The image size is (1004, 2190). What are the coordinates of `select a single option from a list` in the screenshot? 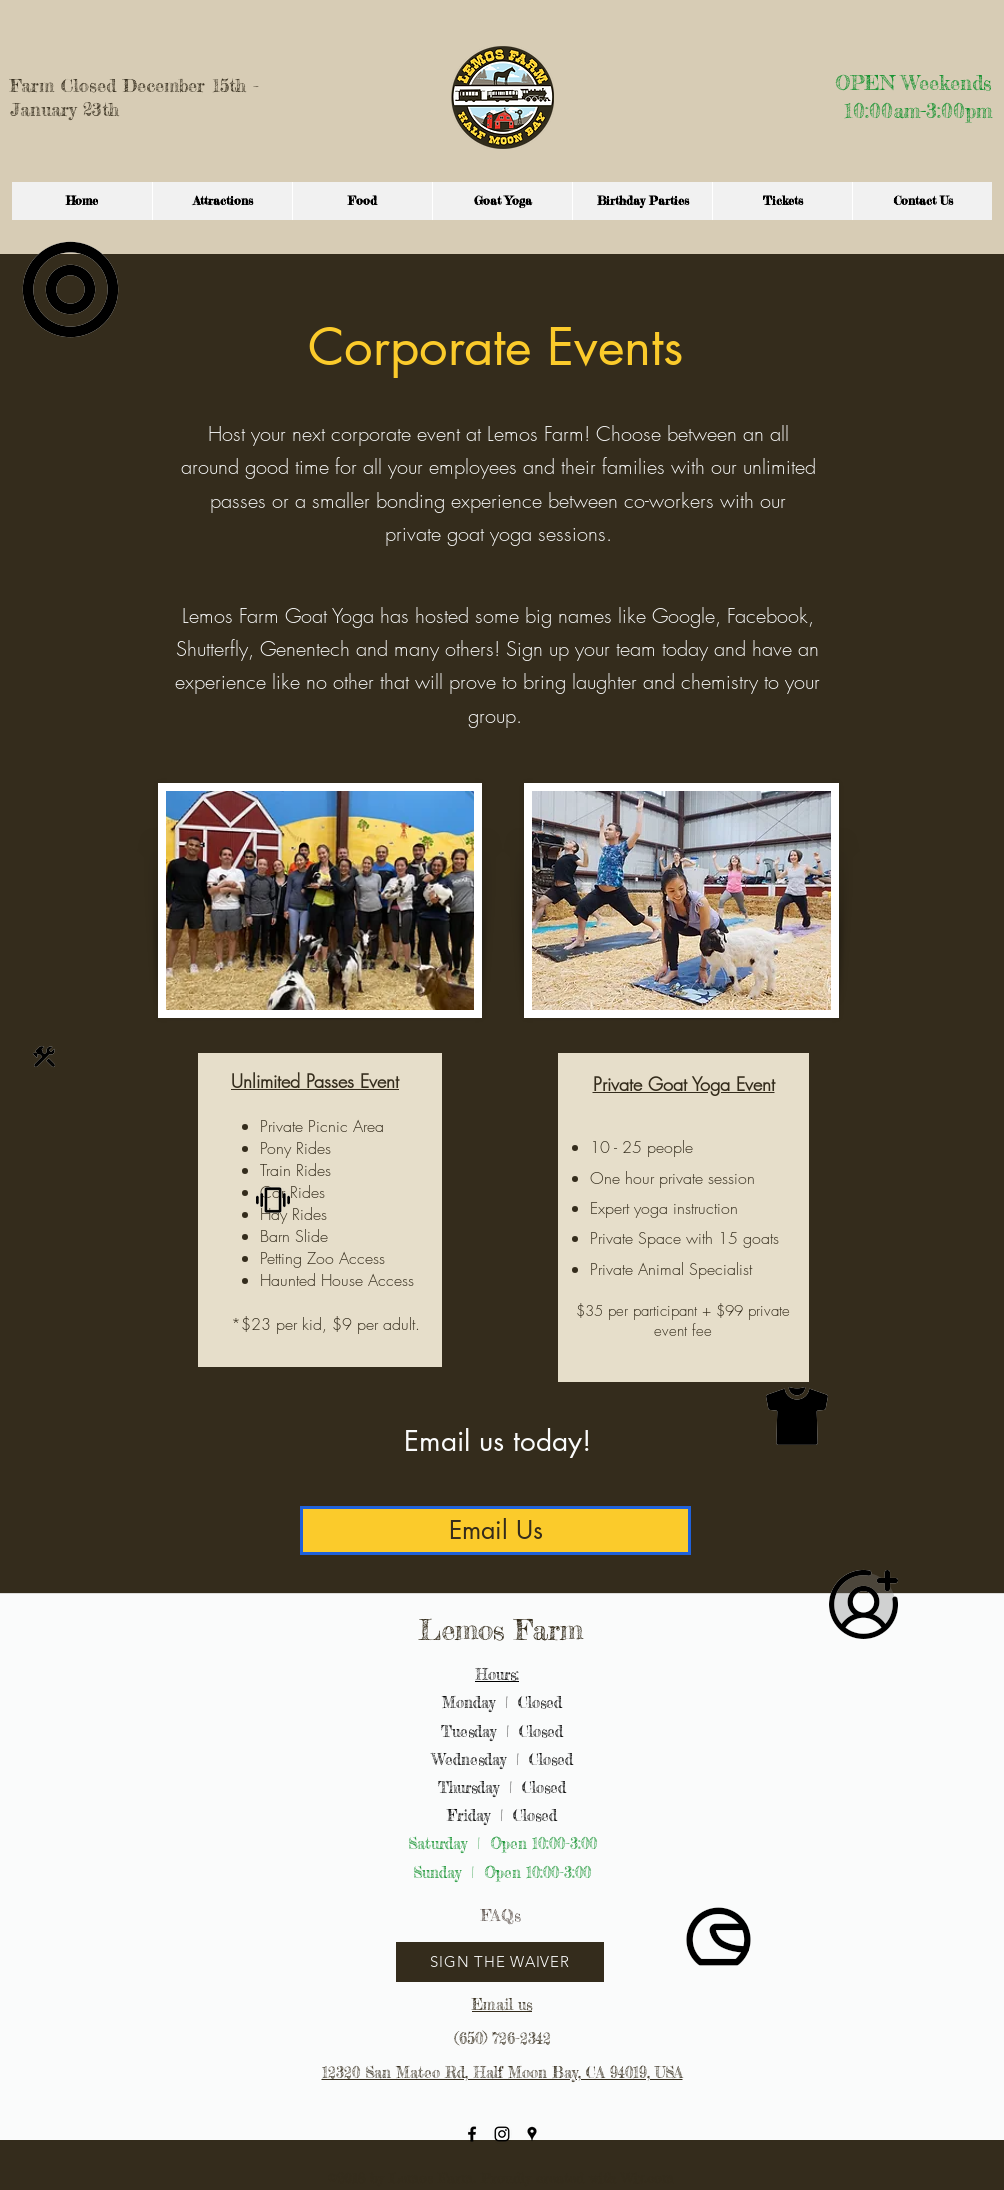 It's located at (70, 289).